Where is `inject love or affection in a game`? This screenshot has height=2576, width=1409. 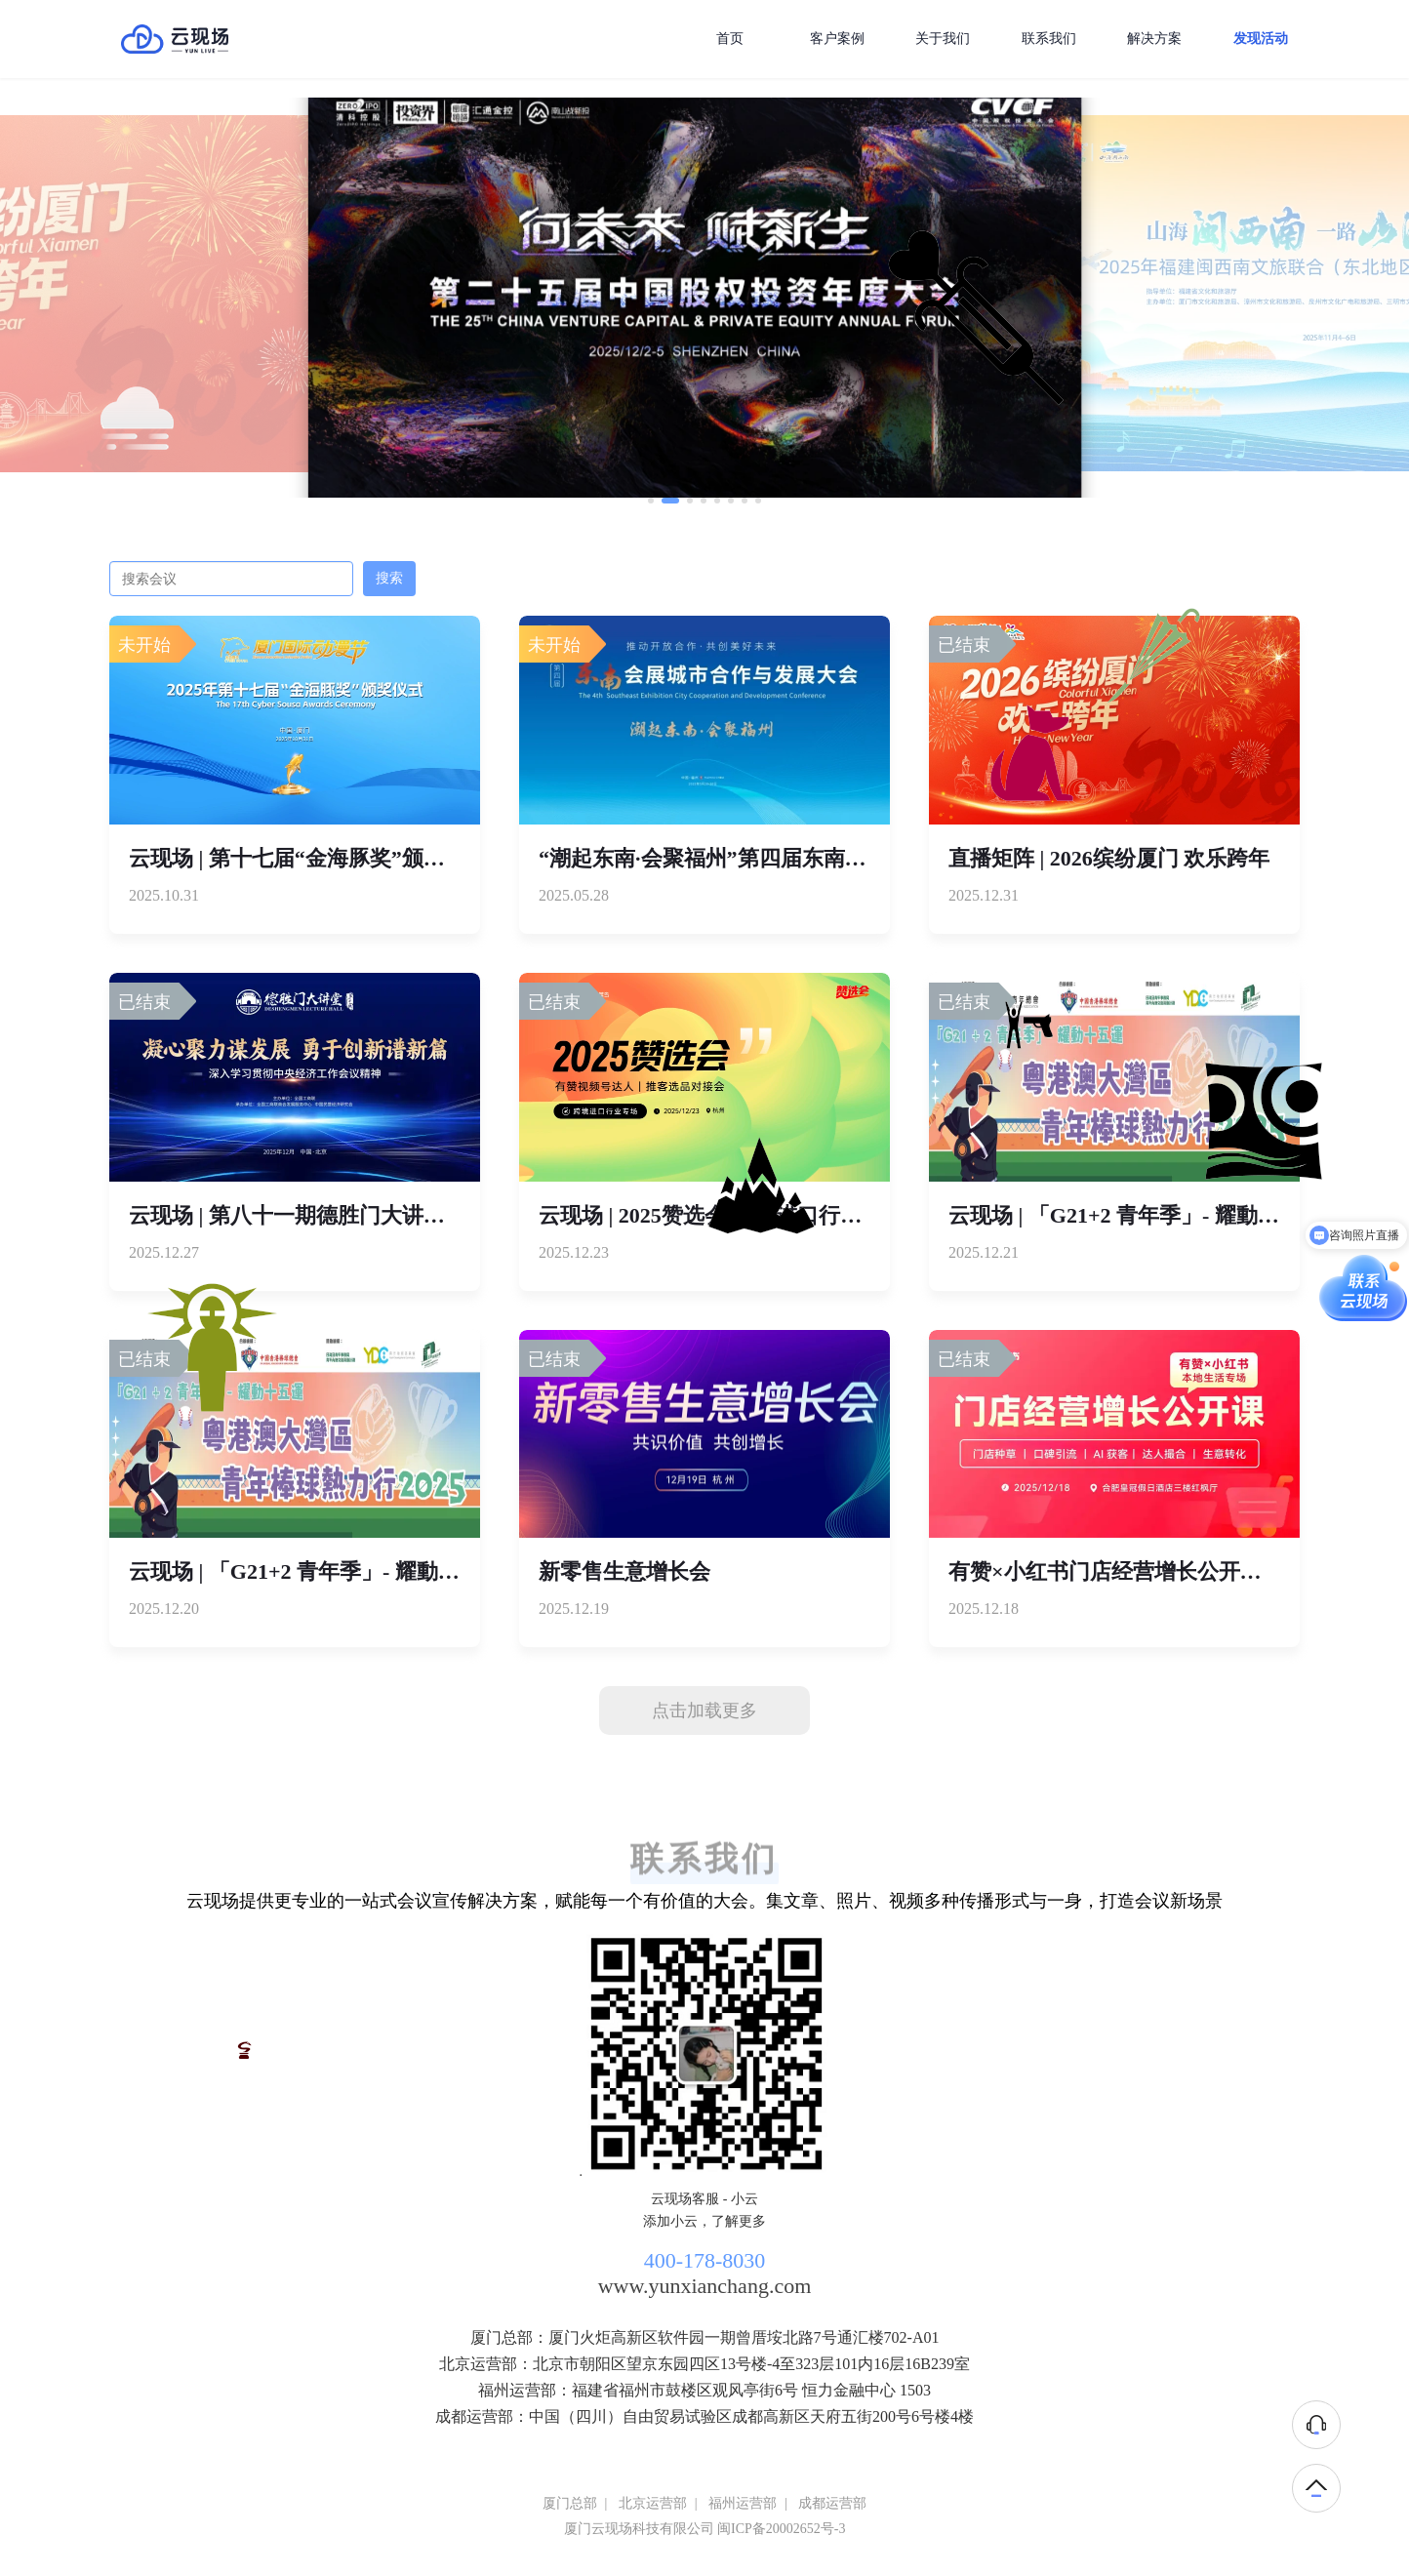
inject love or affection in a game is located at coordinates (977, 319).